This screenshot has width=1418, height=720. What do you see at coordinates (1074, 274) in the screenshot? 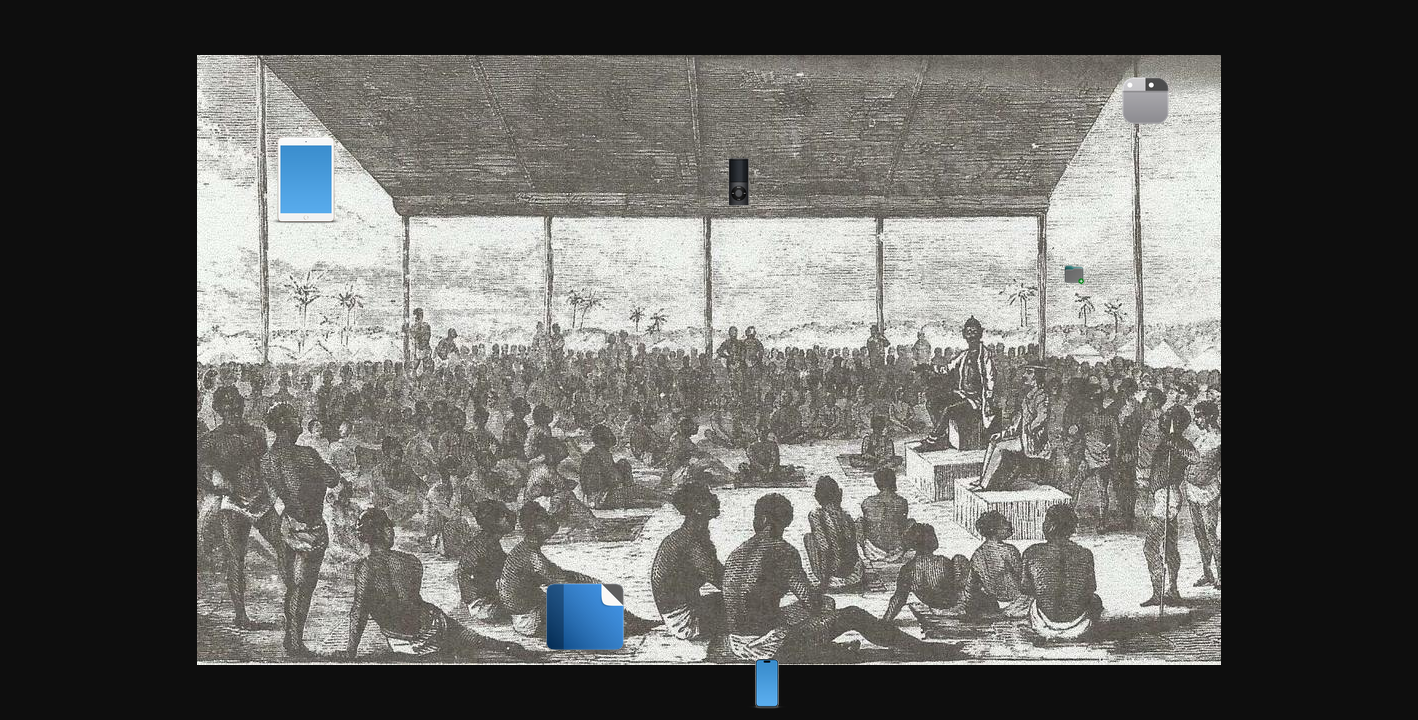
I see `create a new folder` at bounding box center [1074, 274].